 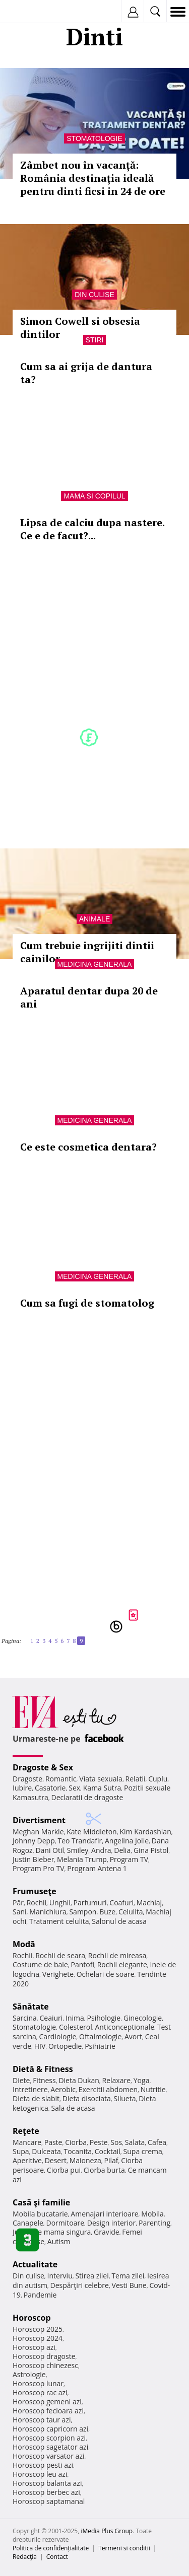 What do you see at coordinates (27, 2240) in the screenshot?
I see `indicates step 3 in a multi-step process` at bounding box center [27, 2240].